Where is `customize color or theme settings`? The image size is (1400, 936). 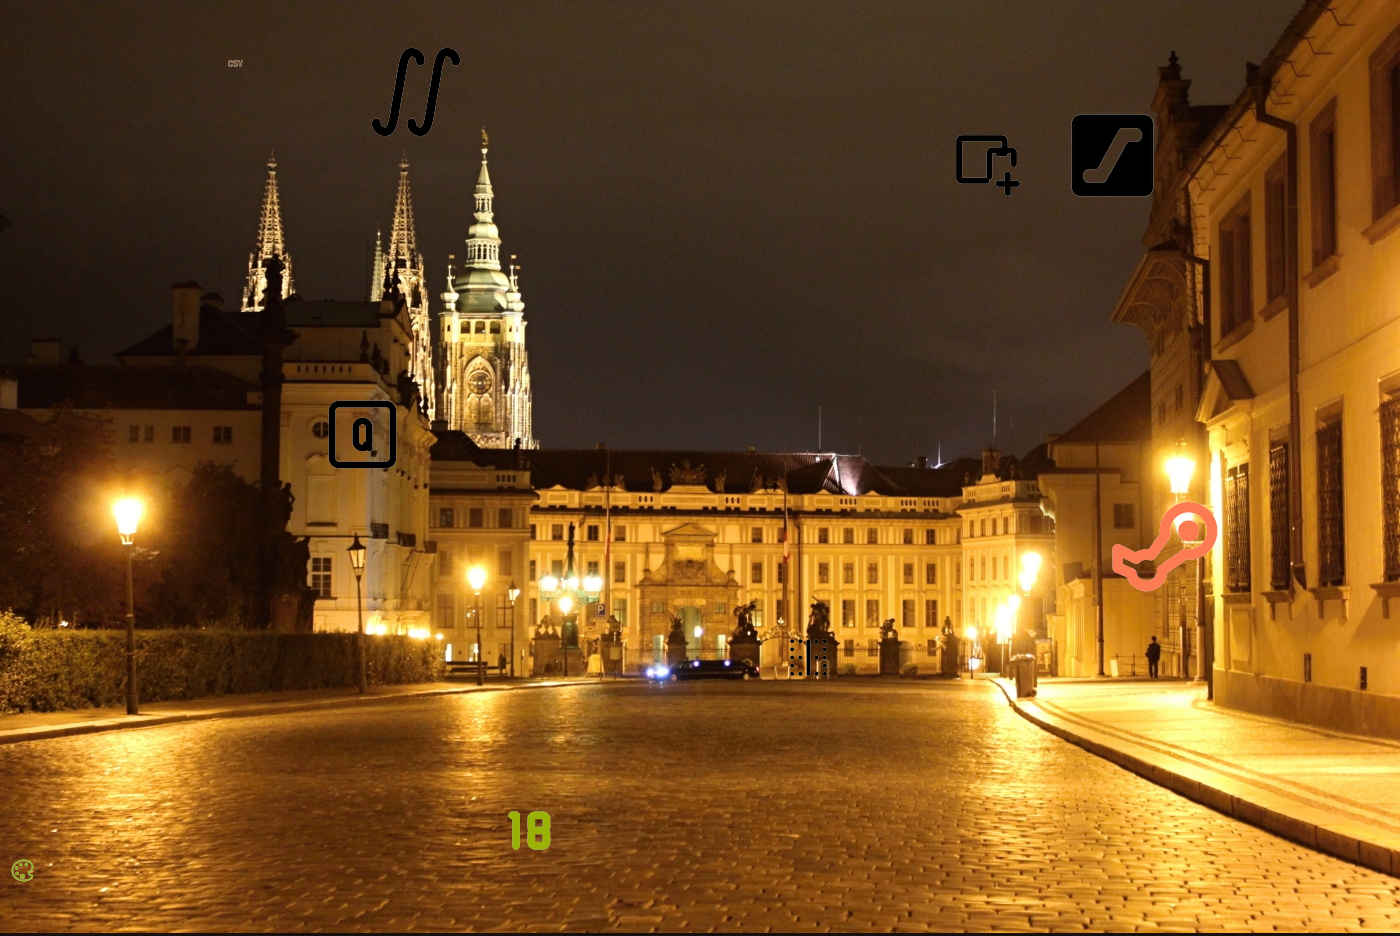
customize color or theme settings is located at coordinates (22, 870).